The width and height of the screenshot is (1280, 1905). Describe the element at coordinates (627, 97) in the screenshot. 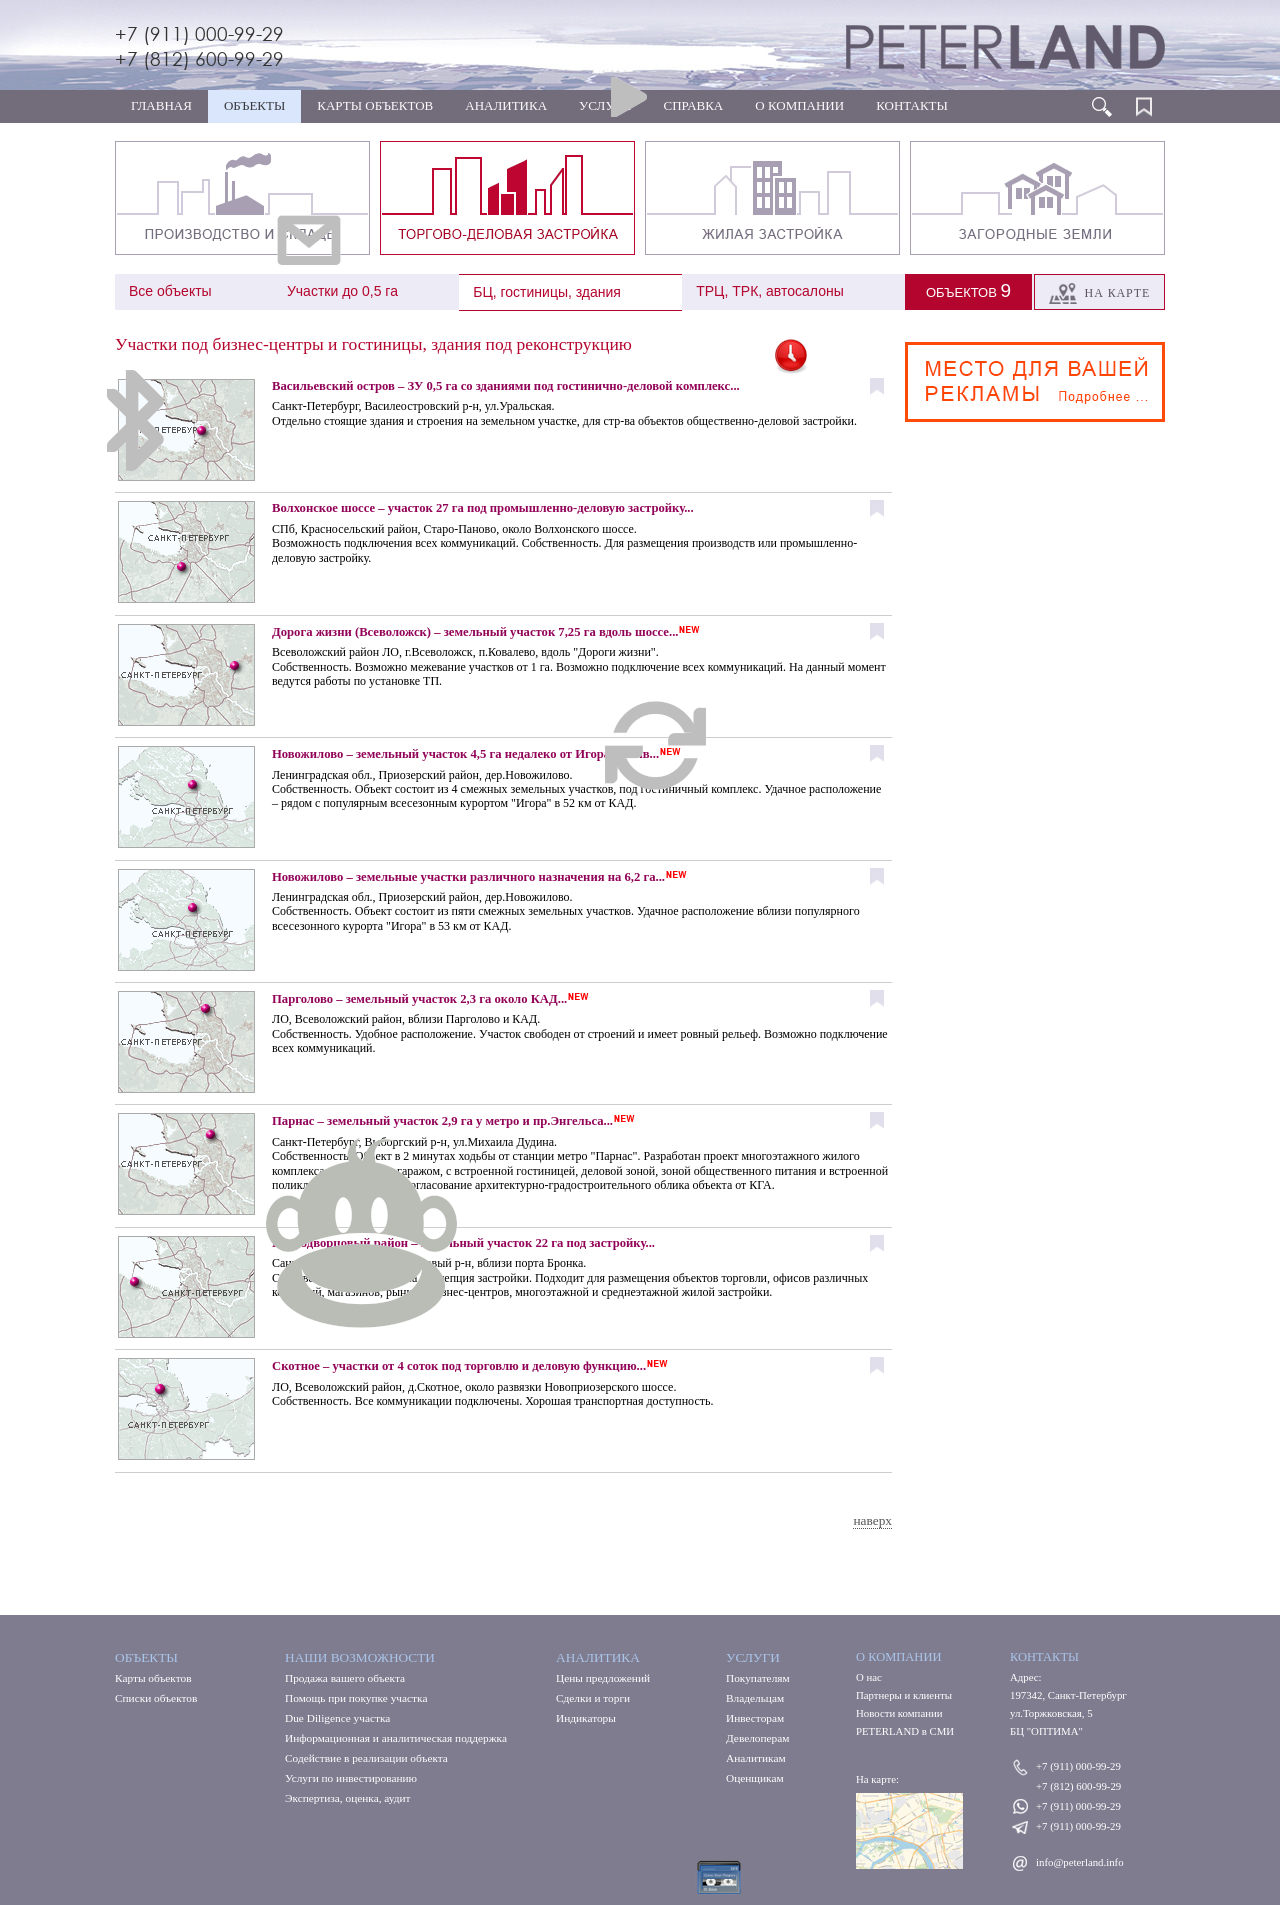

I see `start media playback` at that location.